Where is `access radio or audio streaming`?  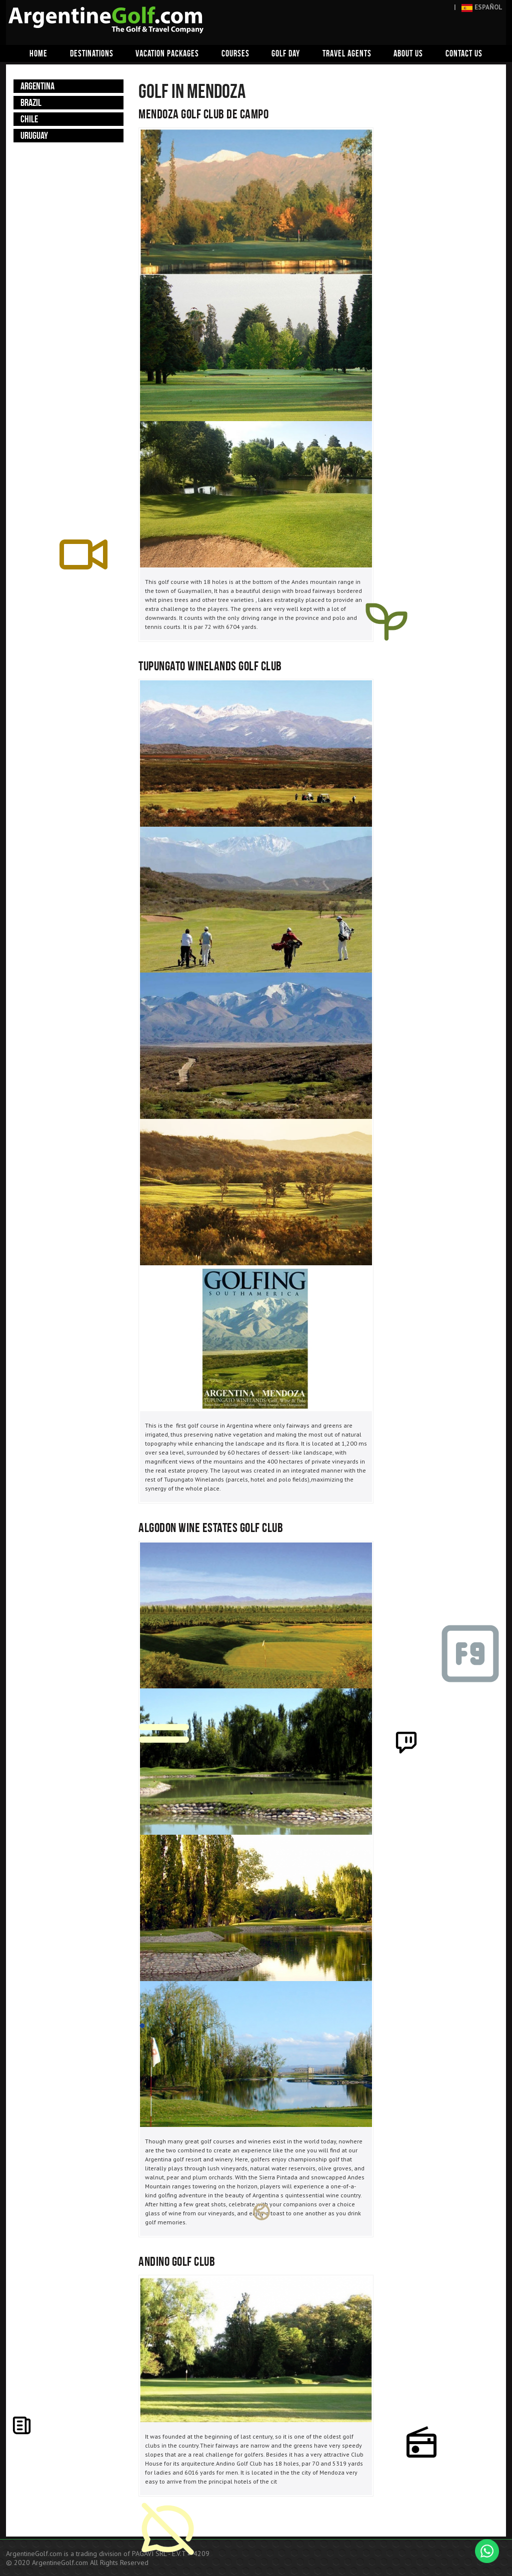
access radio or audio streaming is located at coordinates (422, 2443).